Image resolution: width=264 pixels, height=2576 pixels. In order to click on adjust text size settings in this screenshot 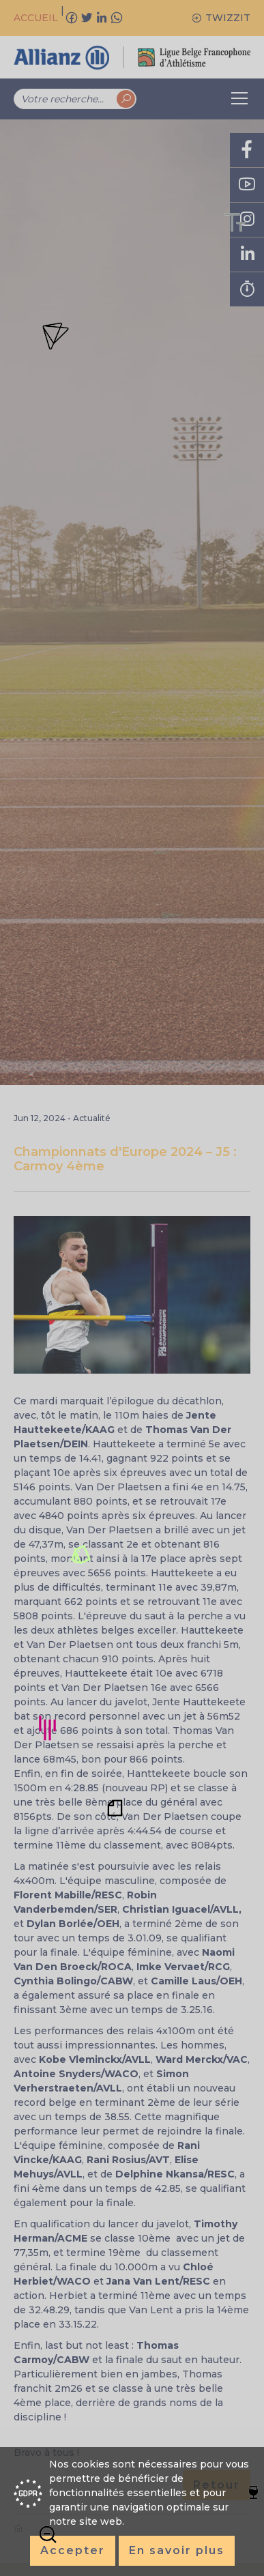, I will do `click(235, 222)`.